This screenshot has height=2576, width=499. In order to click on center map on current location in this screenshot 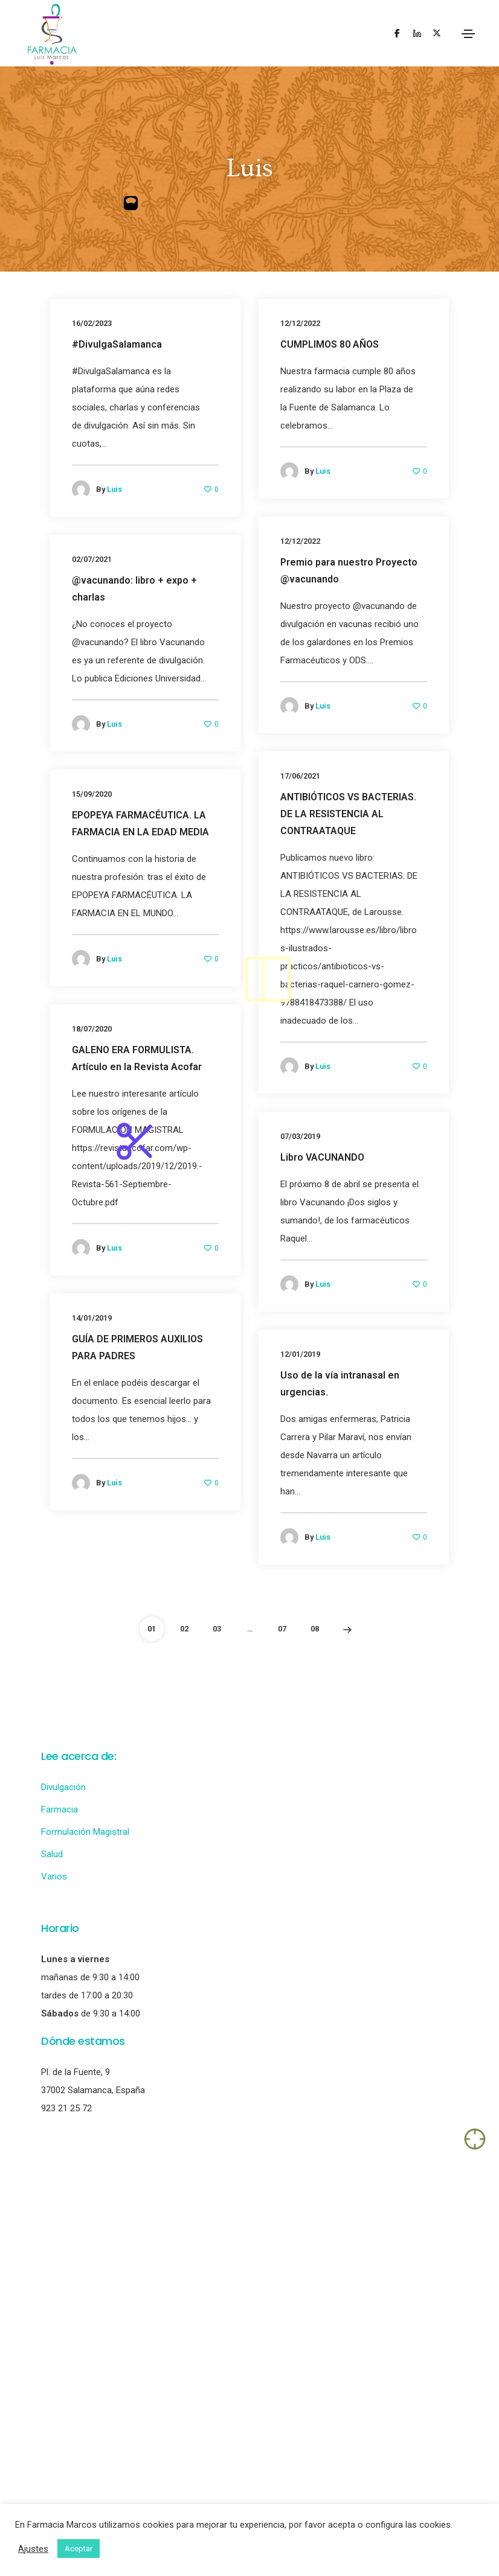, I will do `click(475, 2139)`.